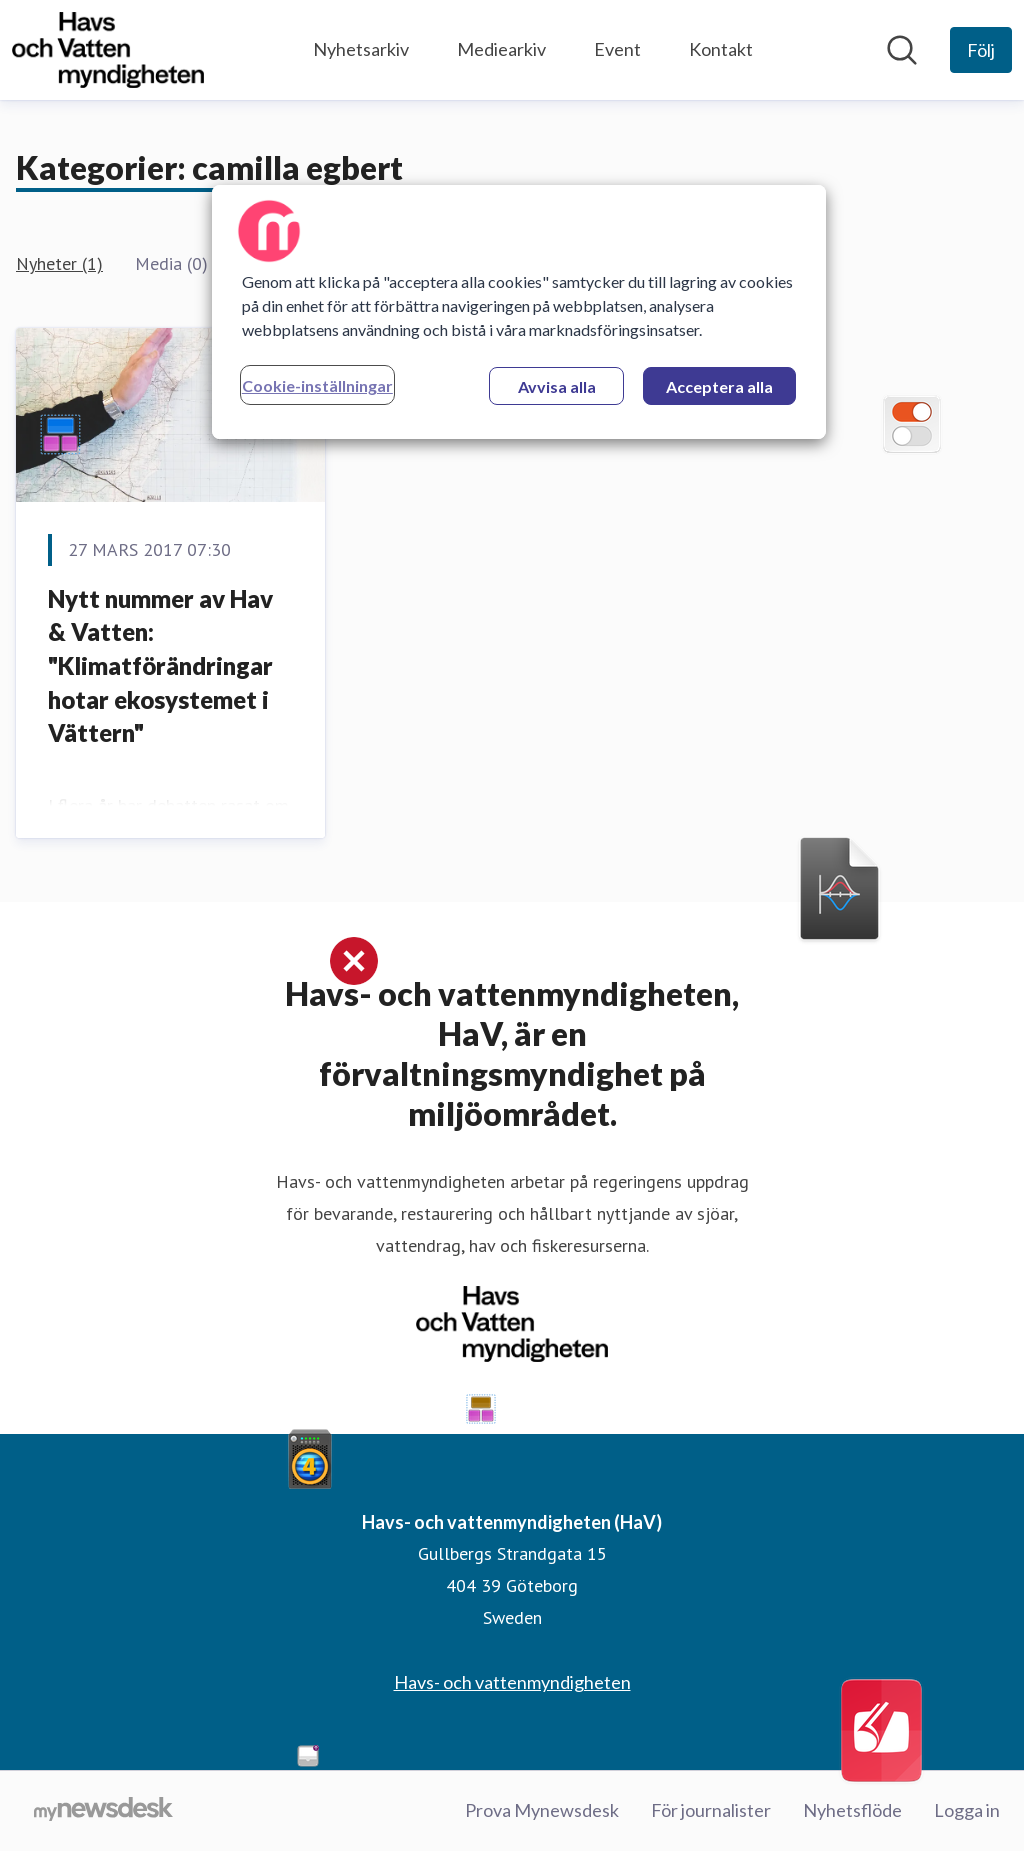 Image resolution: width=1024 pixels, height=1851 pixels. Describe the element at coordinates (354, 961) in the screenshot. I see `cancel the current calculation` at that location.